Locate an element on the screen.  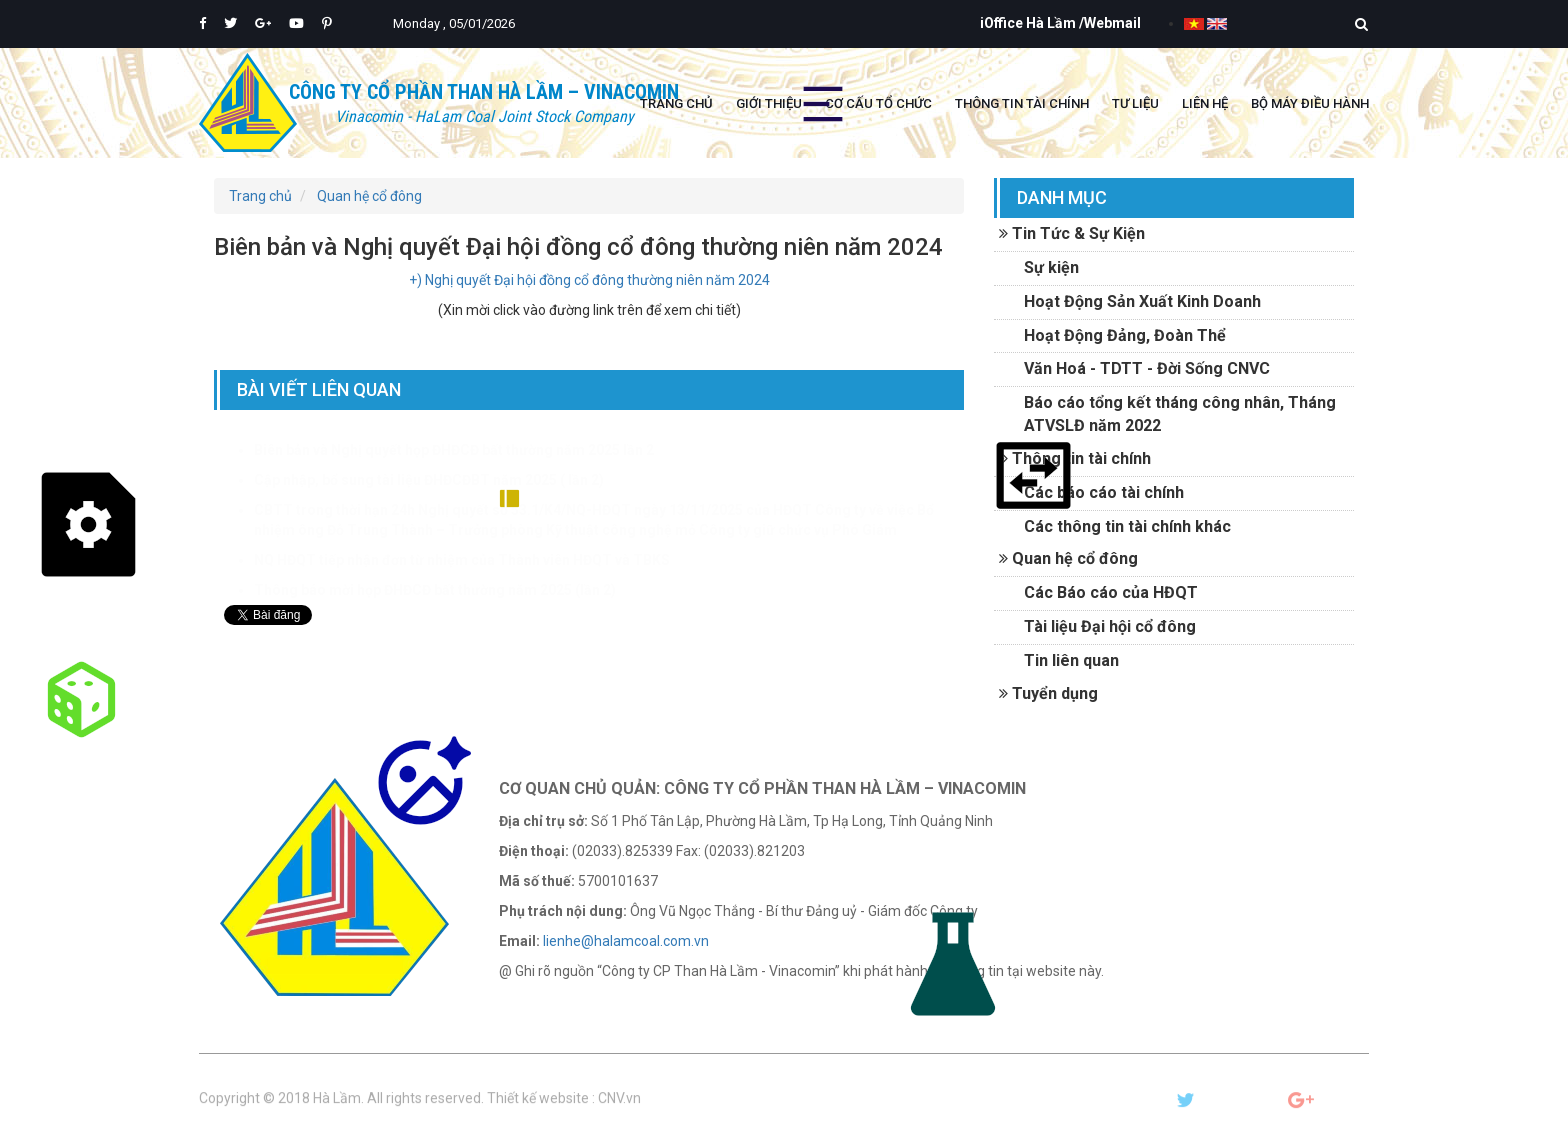
access laboratory or science features is located at coordinates (953, 964).